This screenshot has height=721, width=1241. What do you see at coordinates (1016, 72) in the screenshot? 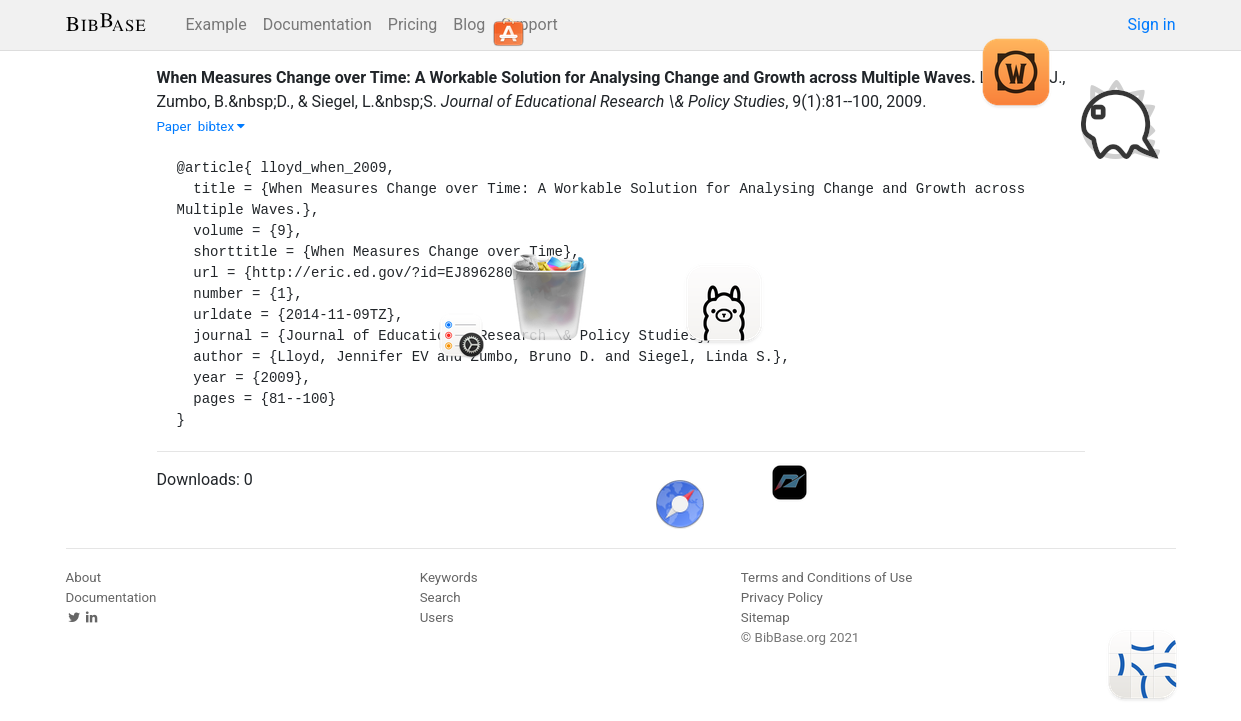
I see `launch World of Warcraft` at bounding box center [1016, 72].